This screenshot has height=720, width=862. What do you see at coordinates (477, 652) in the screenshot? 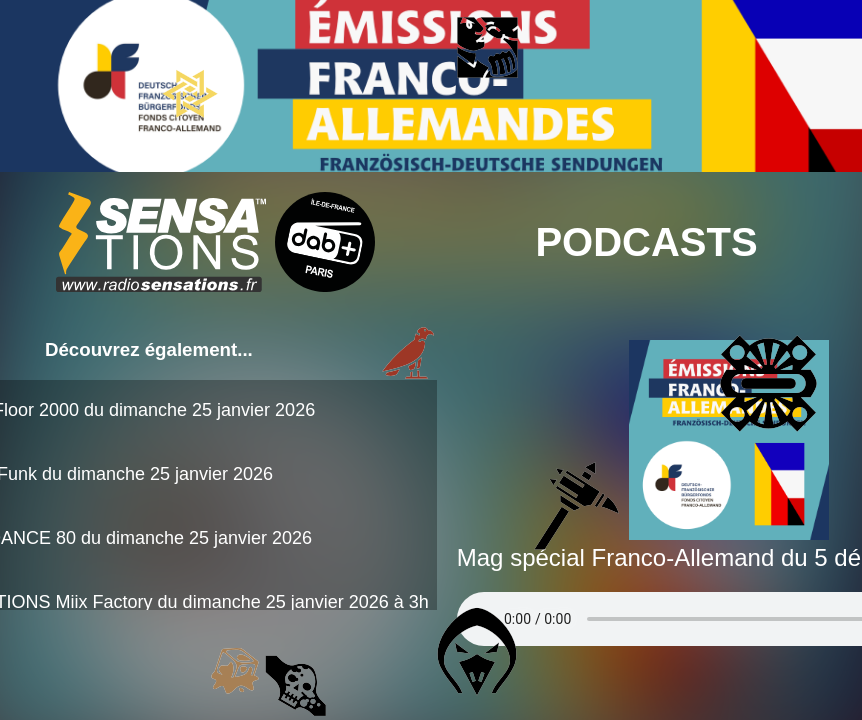
I see `select kenku character race` at bounding box center [477, 652].